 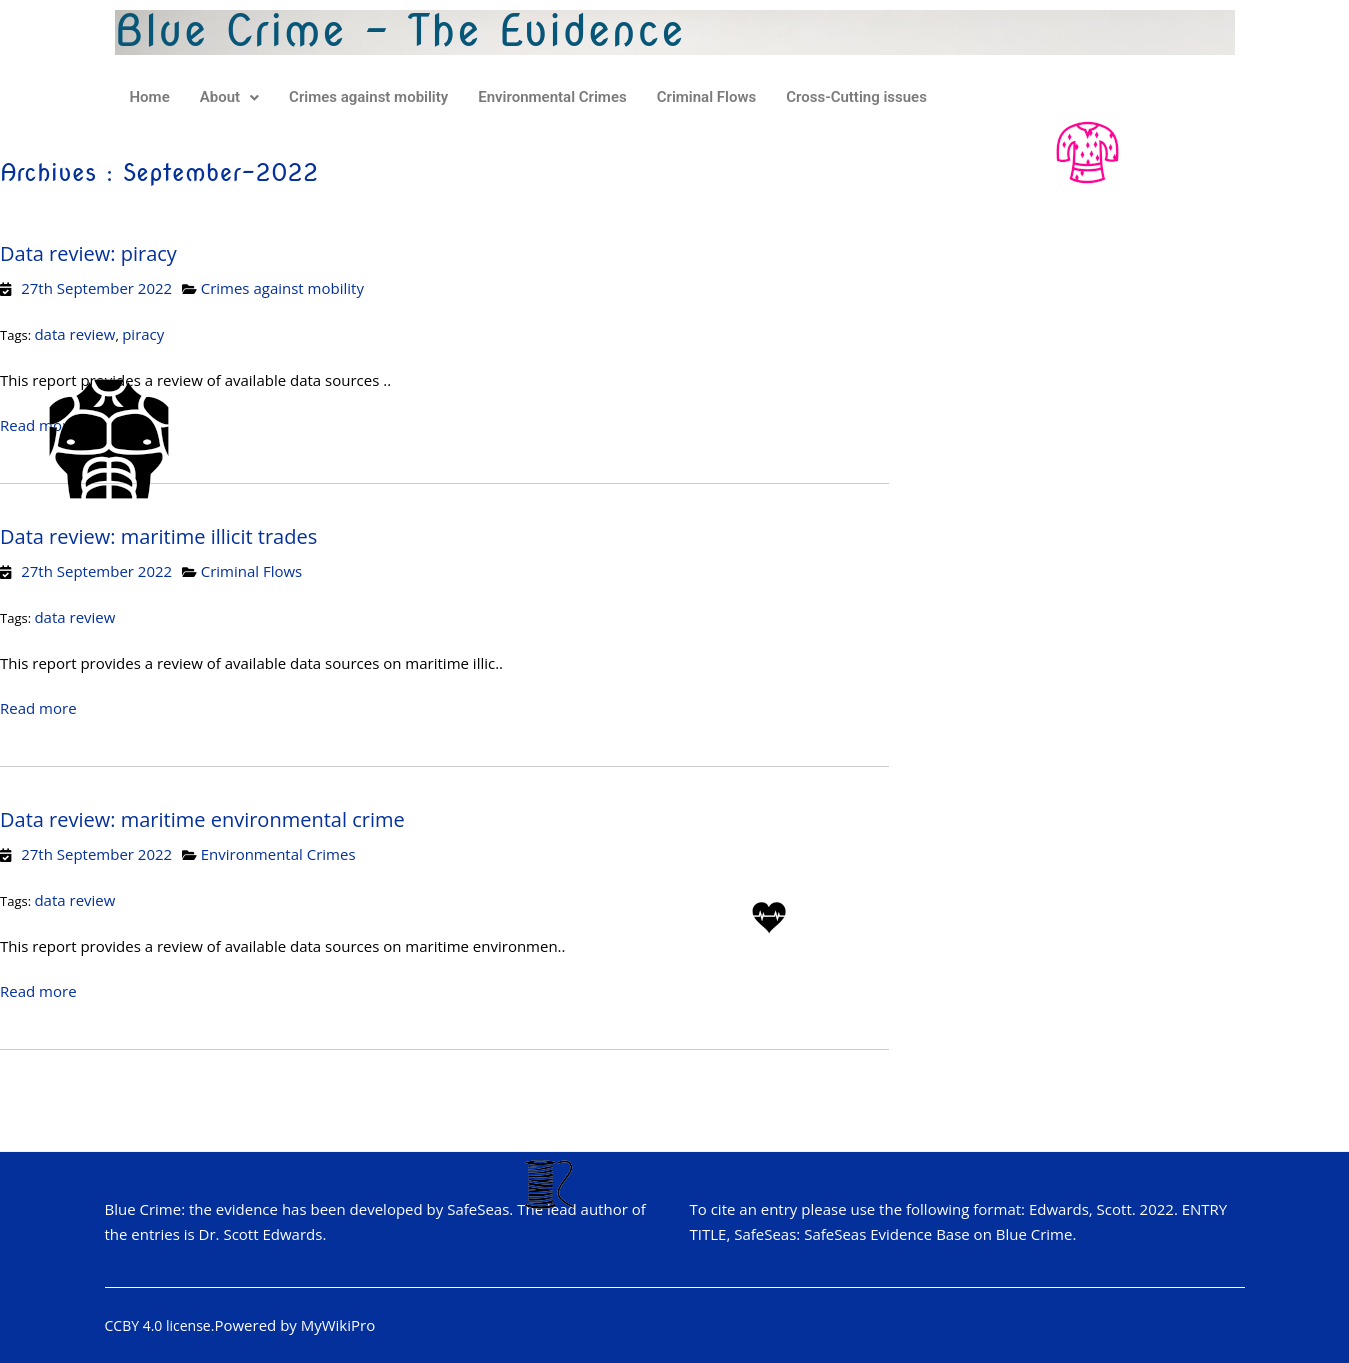 I want to click on view health or fitness tracking data, so click(x=769, y=918).